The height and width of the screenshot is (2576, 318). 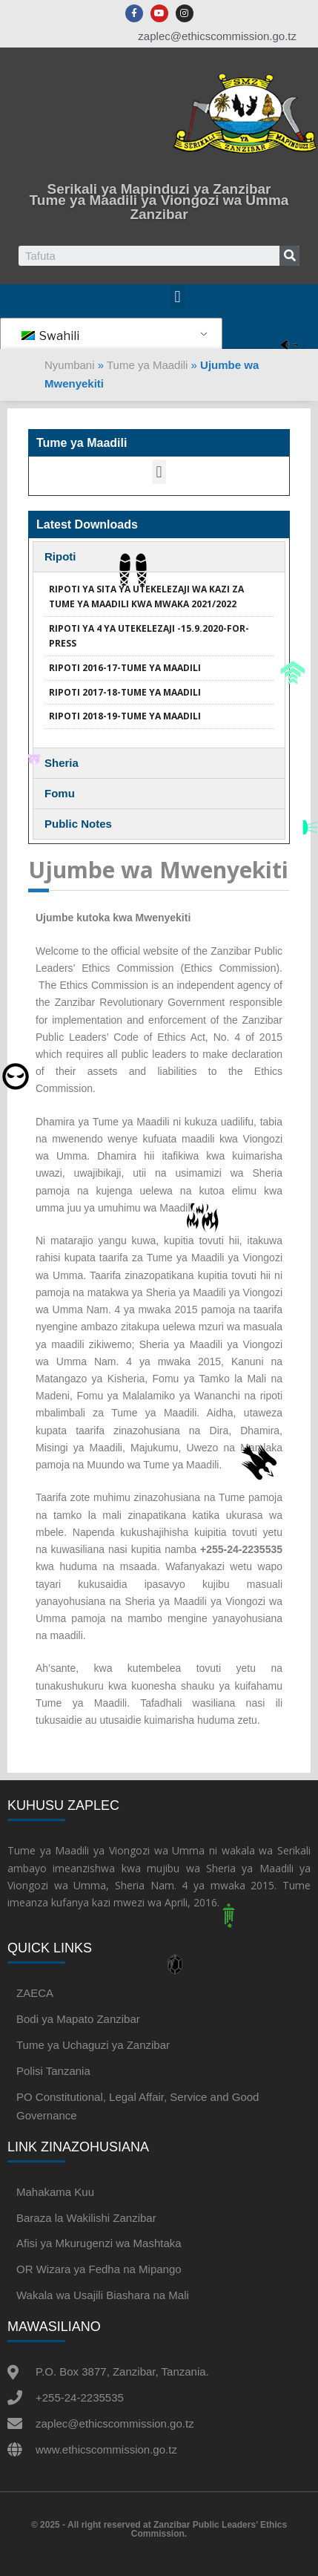 What do you see at coordinates (228, 1915) in the screenshot?
I see `decorative windchimes element for a game interface` at bounding box center [228, 1915].